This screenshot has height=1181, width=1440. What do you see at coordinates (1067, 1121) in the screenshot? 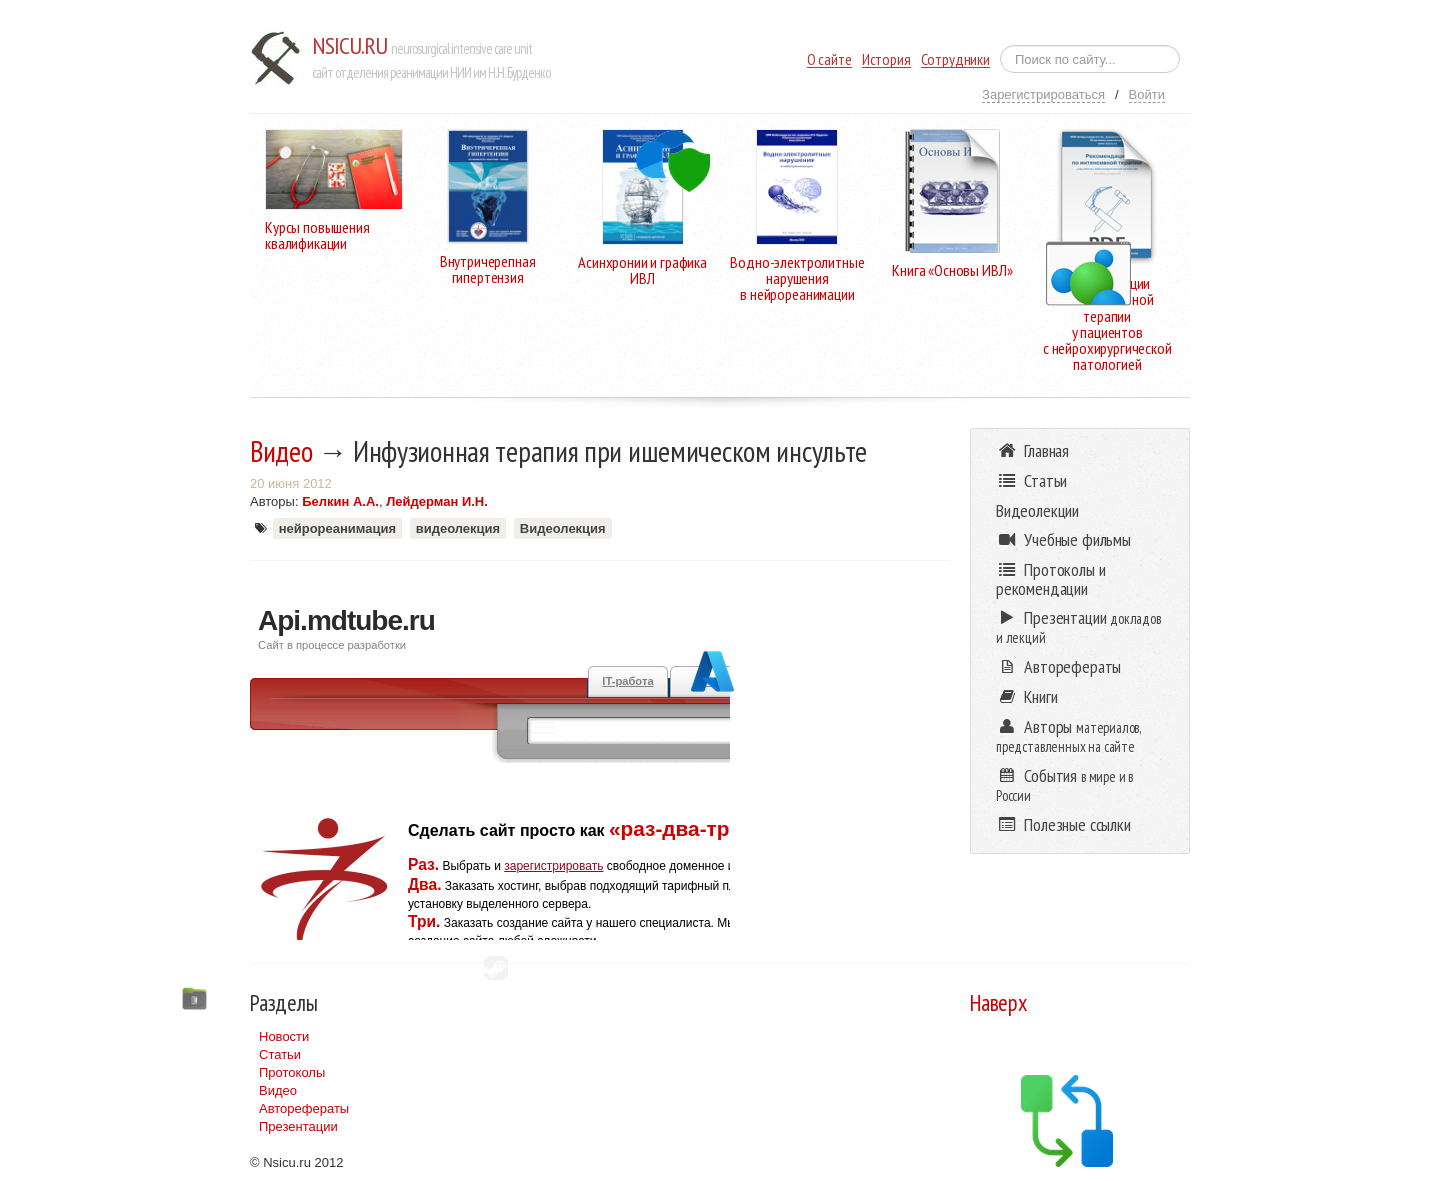
I see `indicates an active connection between two devices or services` at bounding box center [1067, 1121].